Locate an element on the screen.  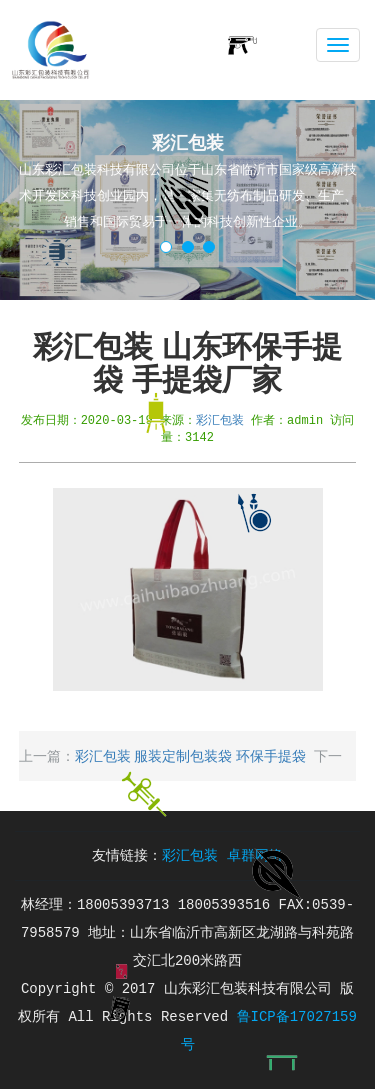
select spartan warrior class or faction is located at coordinates (252, 512).